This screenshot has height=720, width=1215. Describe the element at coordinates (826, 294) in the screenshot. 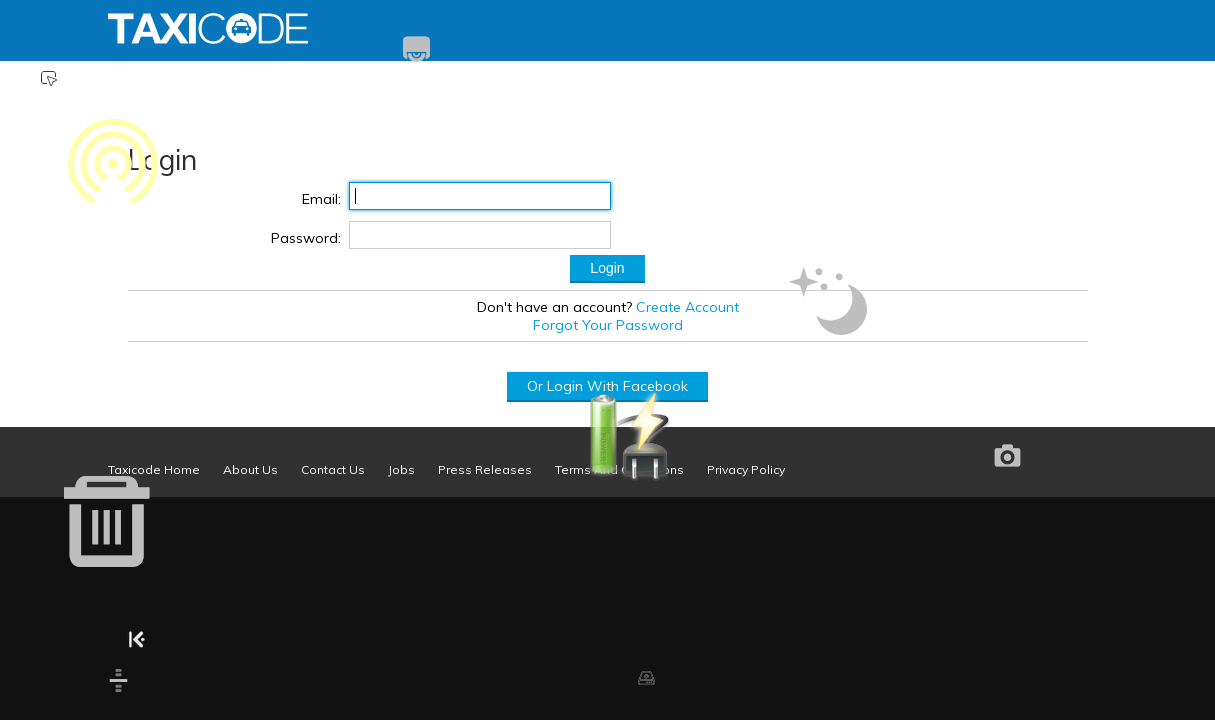

I see `access screensaver settings` at that location.